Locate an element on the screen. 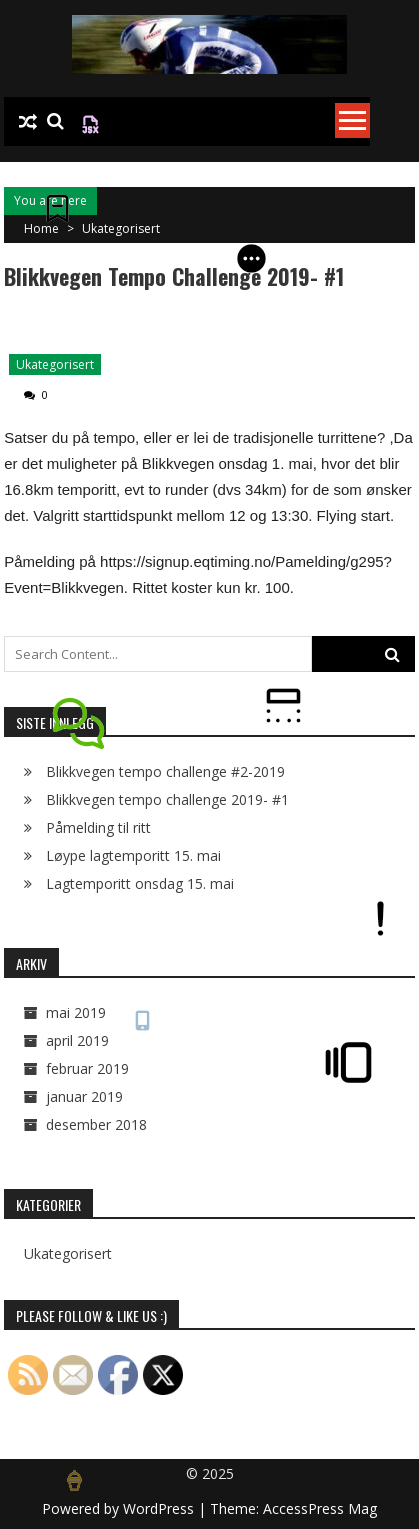  align content to top of container is located at coordinates (283, 705).